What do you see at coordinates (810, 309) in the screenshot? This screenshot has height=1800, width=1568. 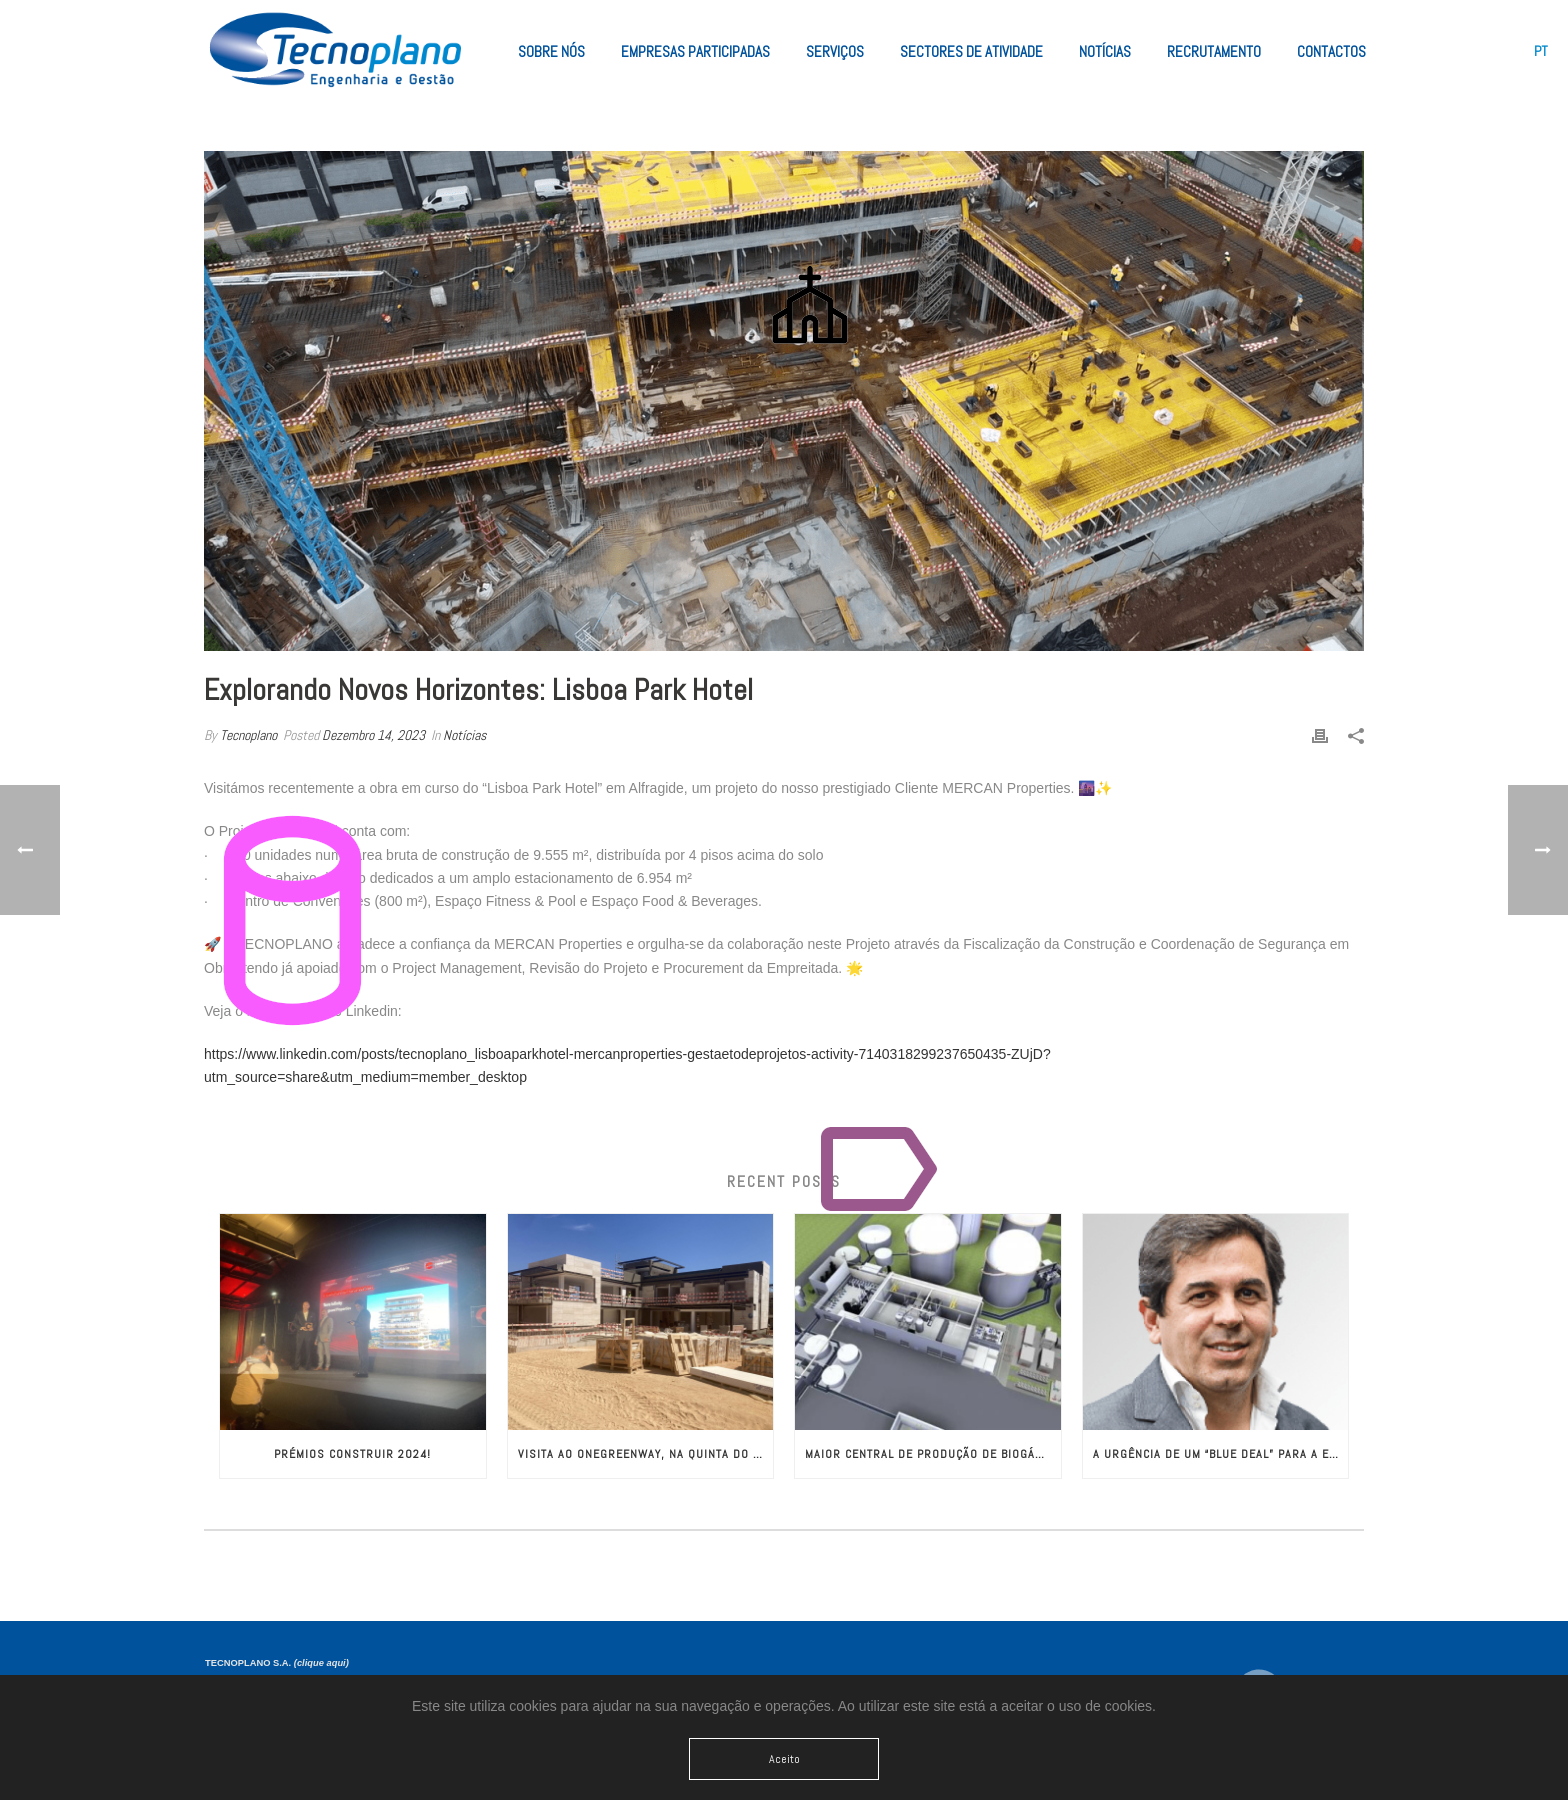 I see `indicates a nearby church or place of worship` at bounding box center [810, 309].